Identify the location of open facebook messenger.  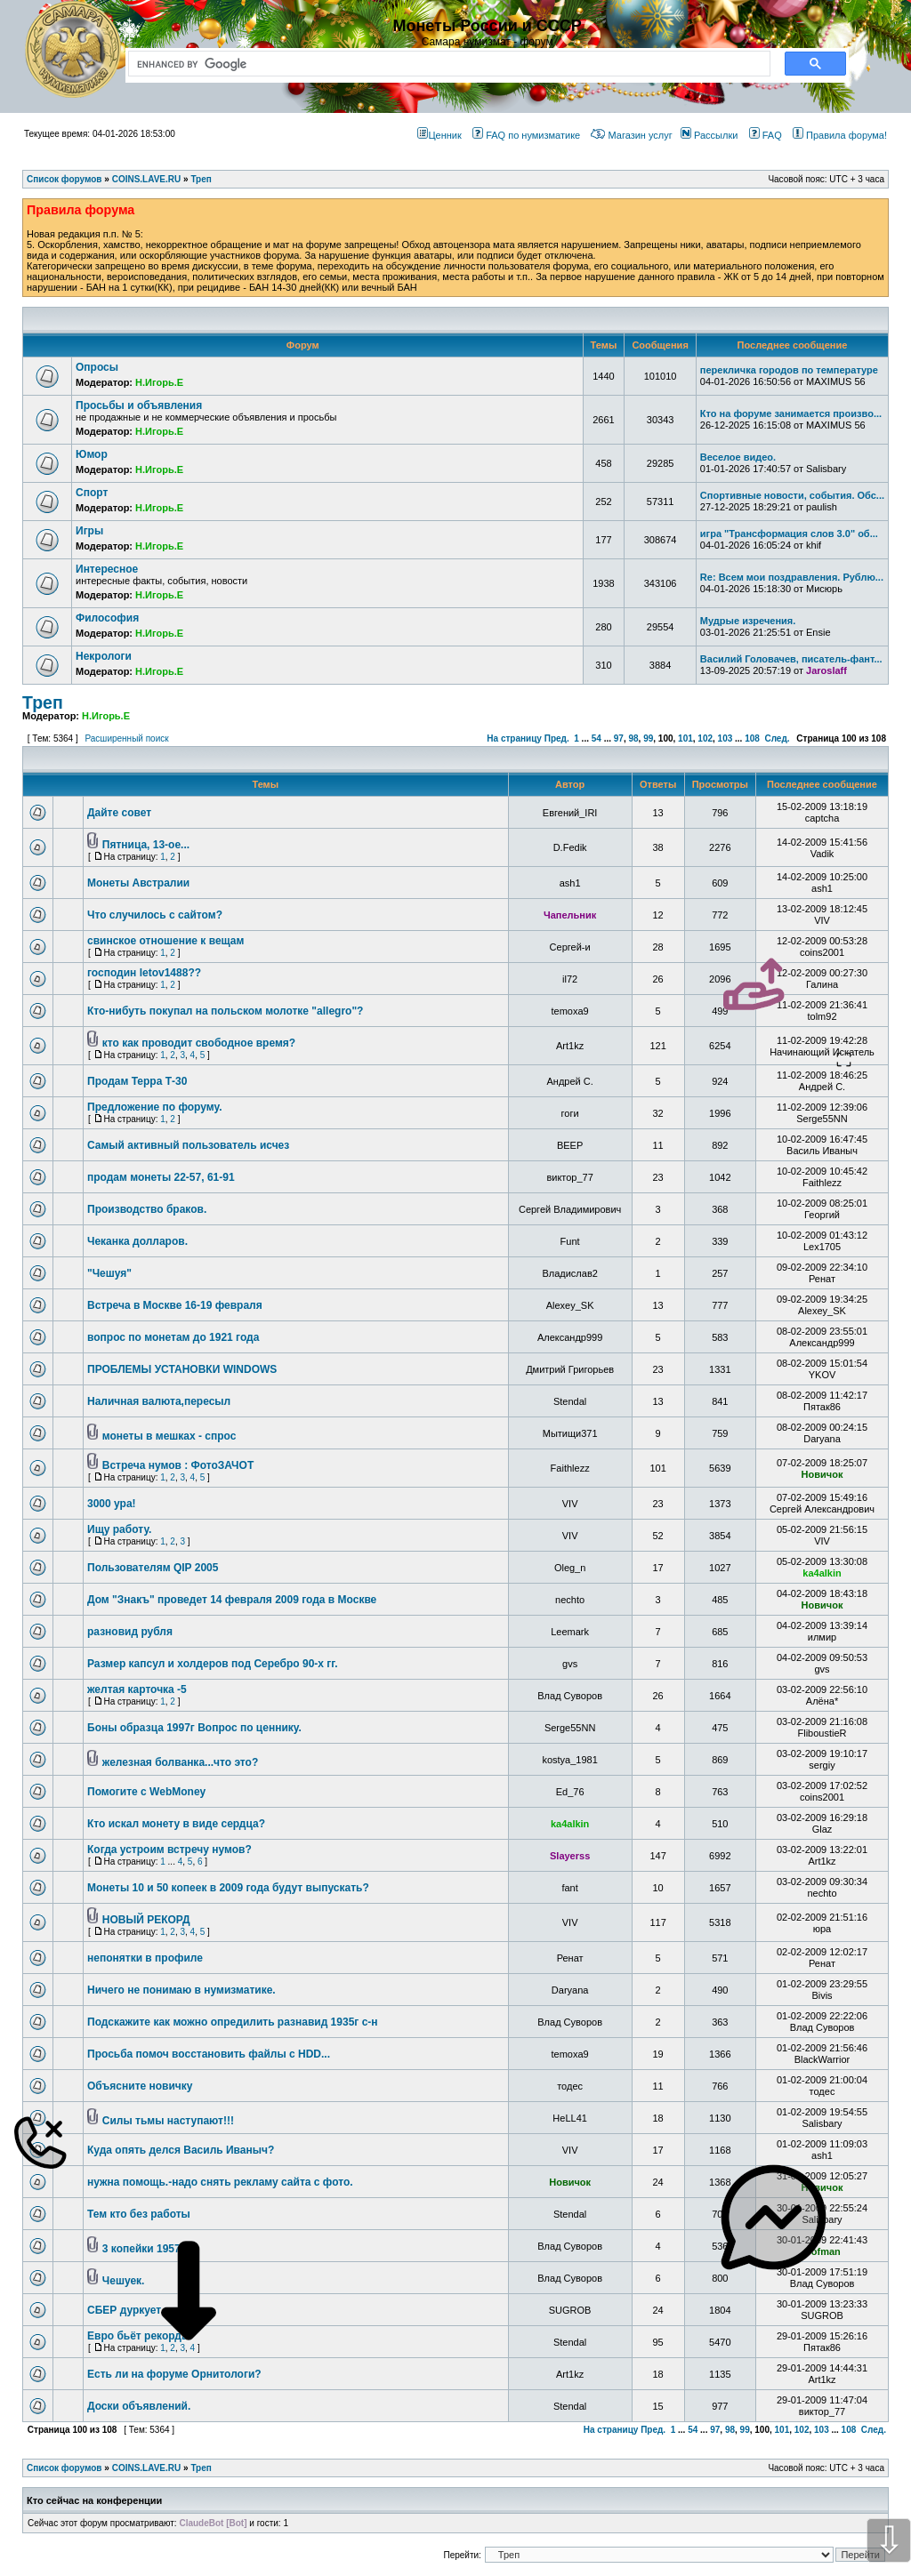
(773, 2217).